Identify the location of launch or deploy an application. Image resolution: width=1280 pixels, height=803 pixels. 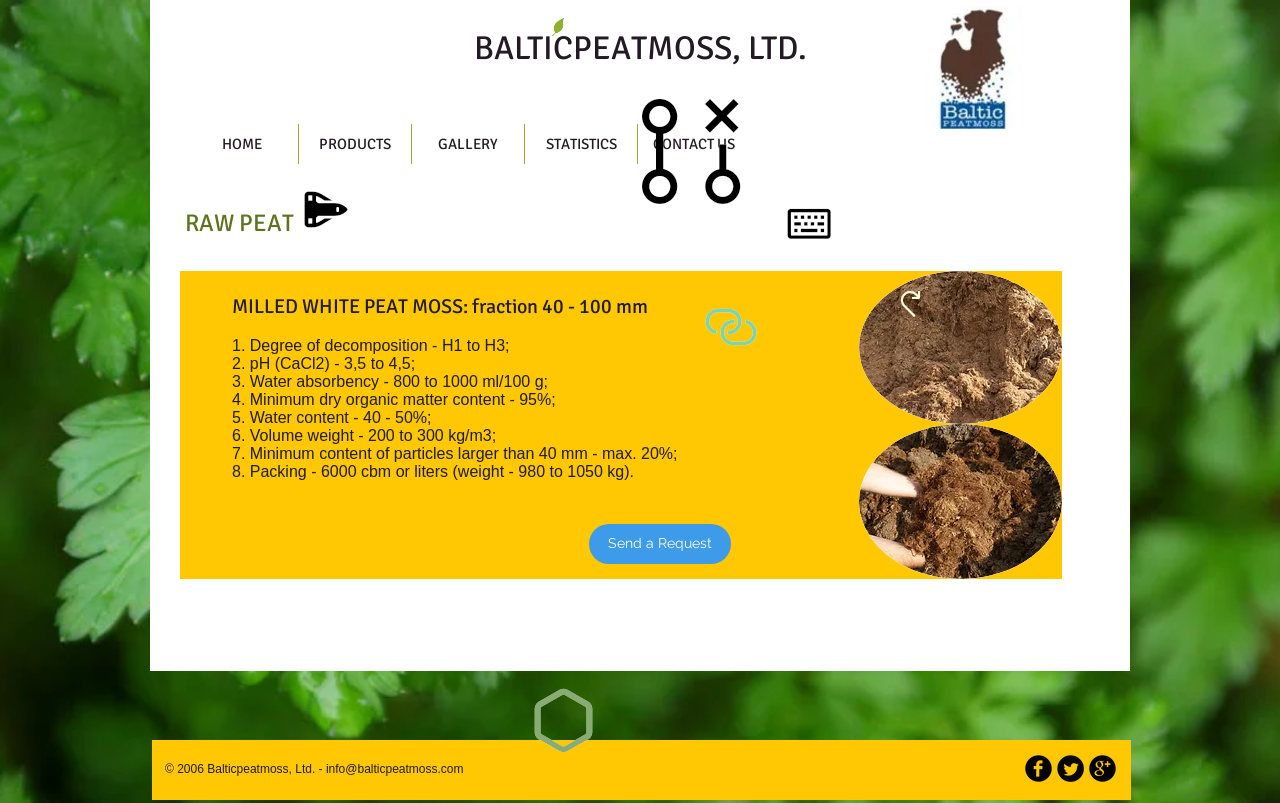
(327, 209).